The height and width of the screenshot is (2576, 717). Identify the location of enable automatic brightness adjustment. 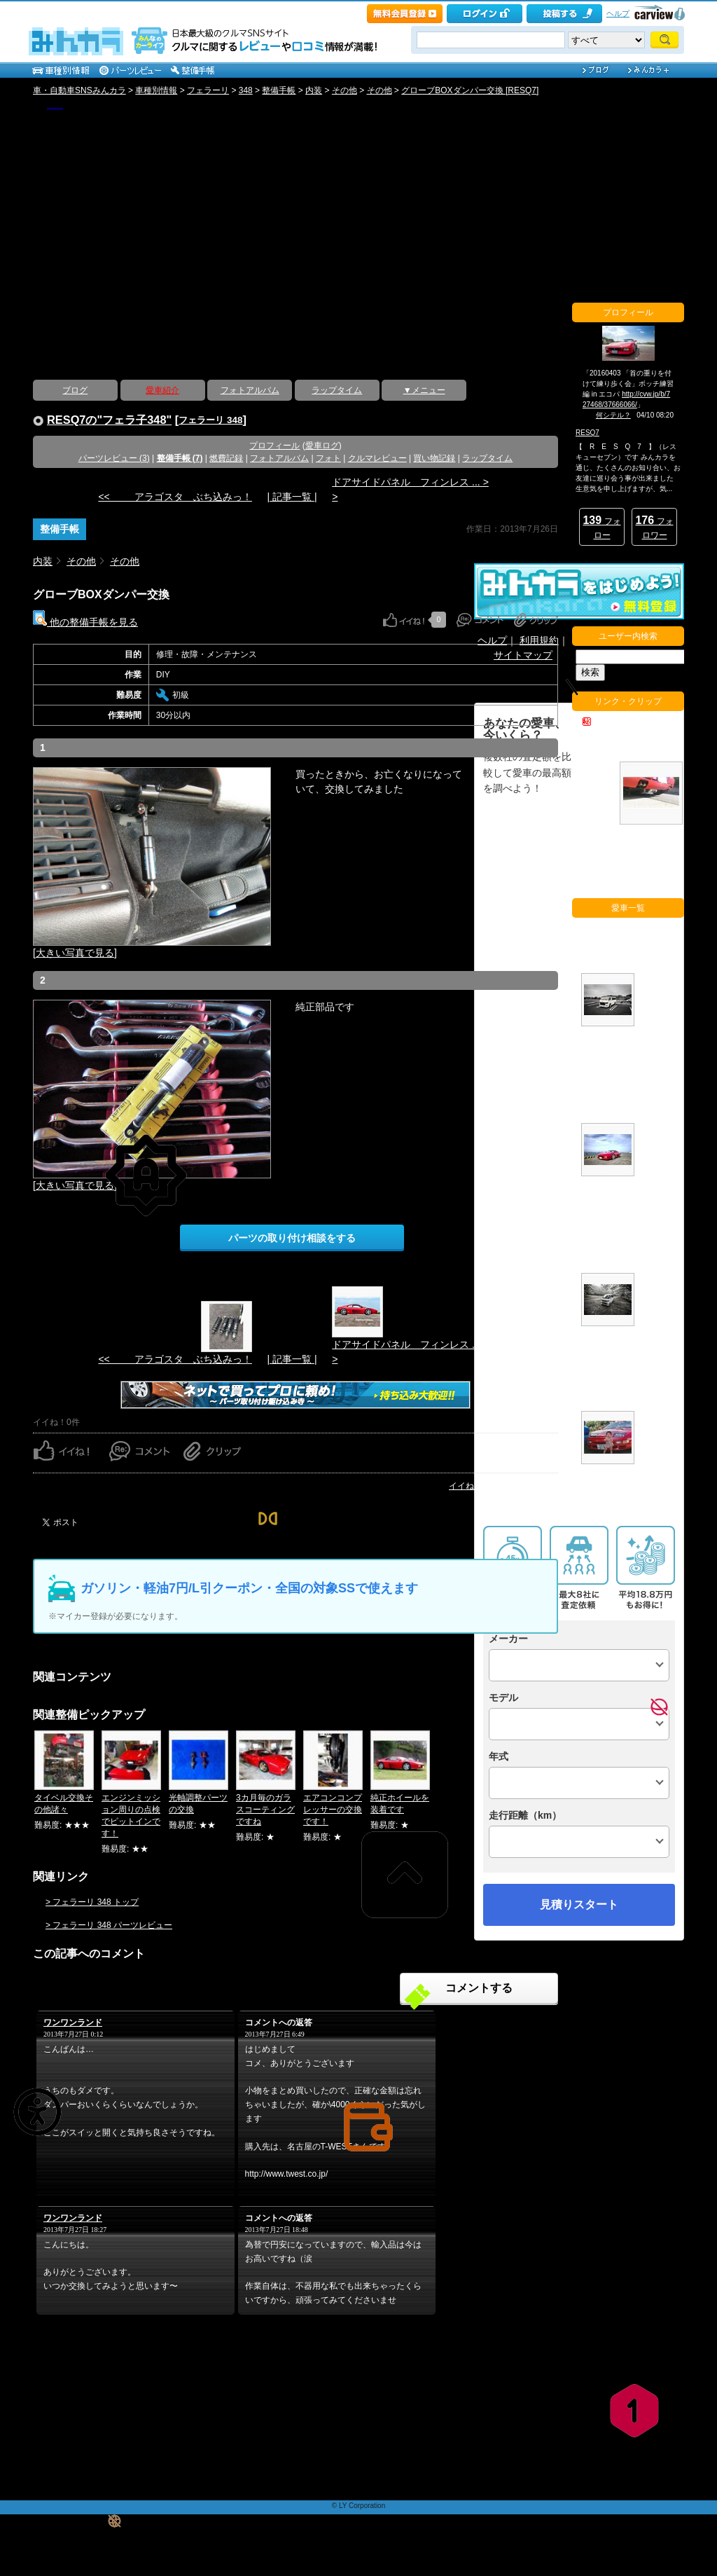
(146, 1175).